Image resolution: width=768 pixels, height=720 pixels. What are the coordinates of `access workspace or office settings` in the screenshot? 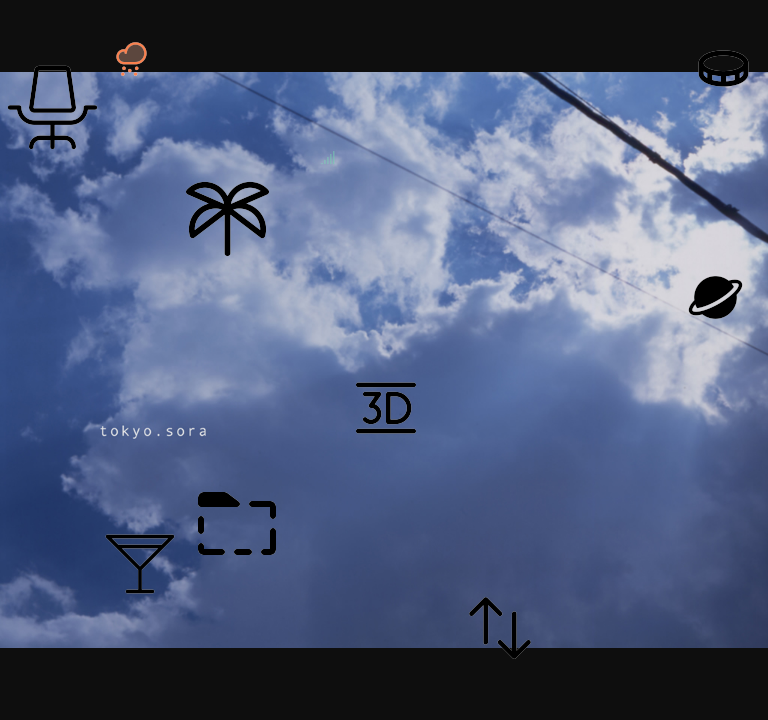 It's located at (52, 107).